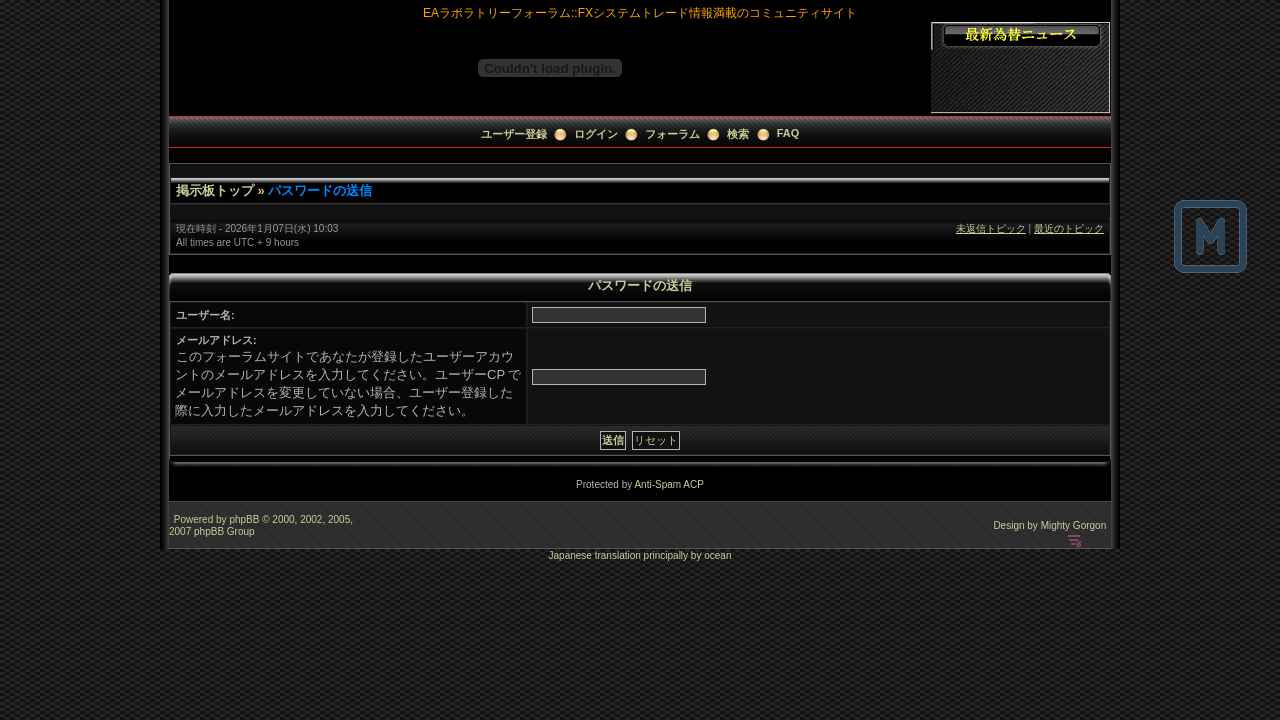  Describe the element at coordinates (1210, 236) in the screenshot. I see `select medium size option` at that location.